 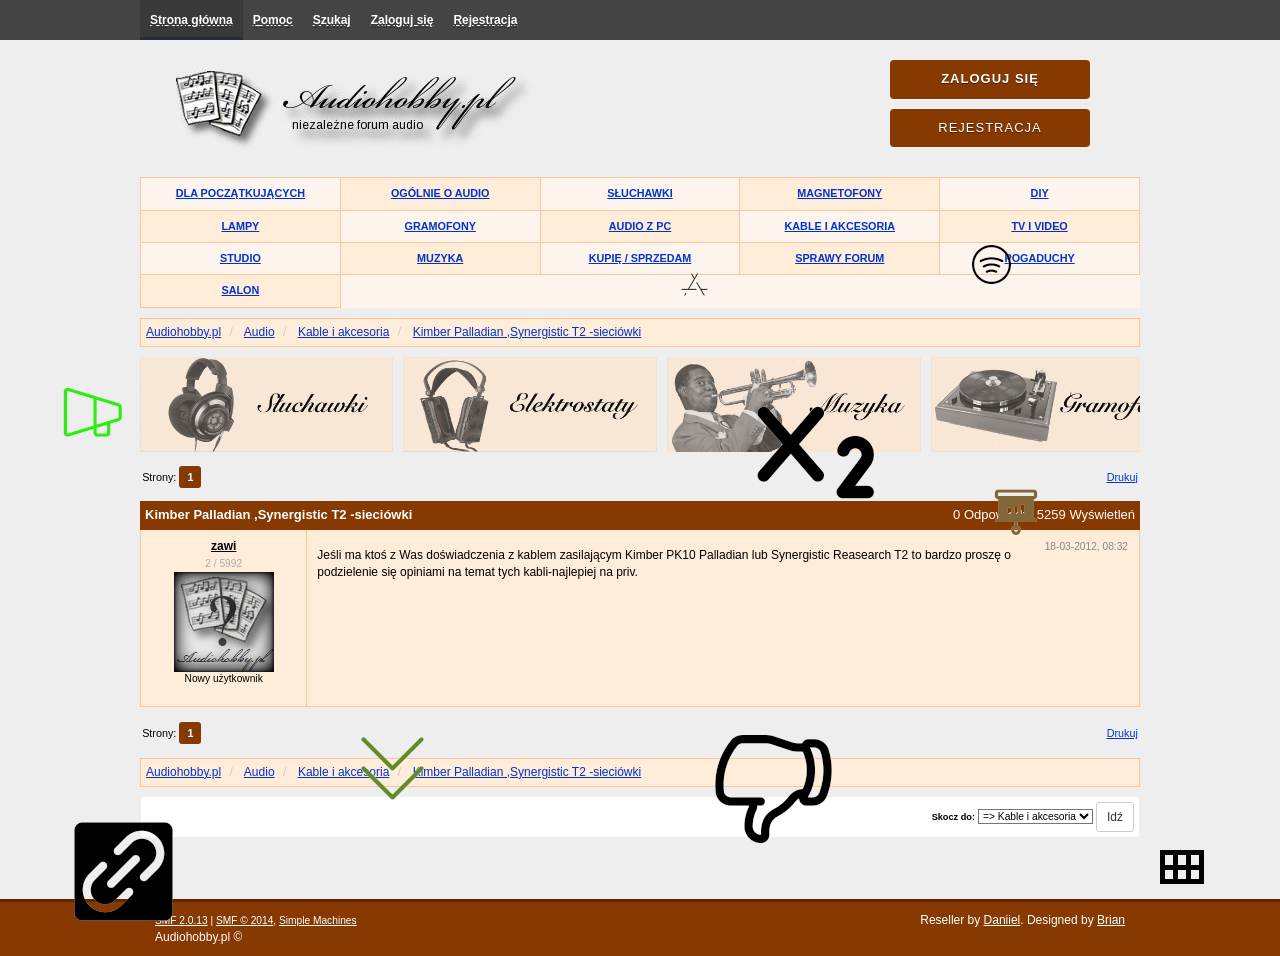 I want to click on dislike or downvote content, so click(x=773, y=783).